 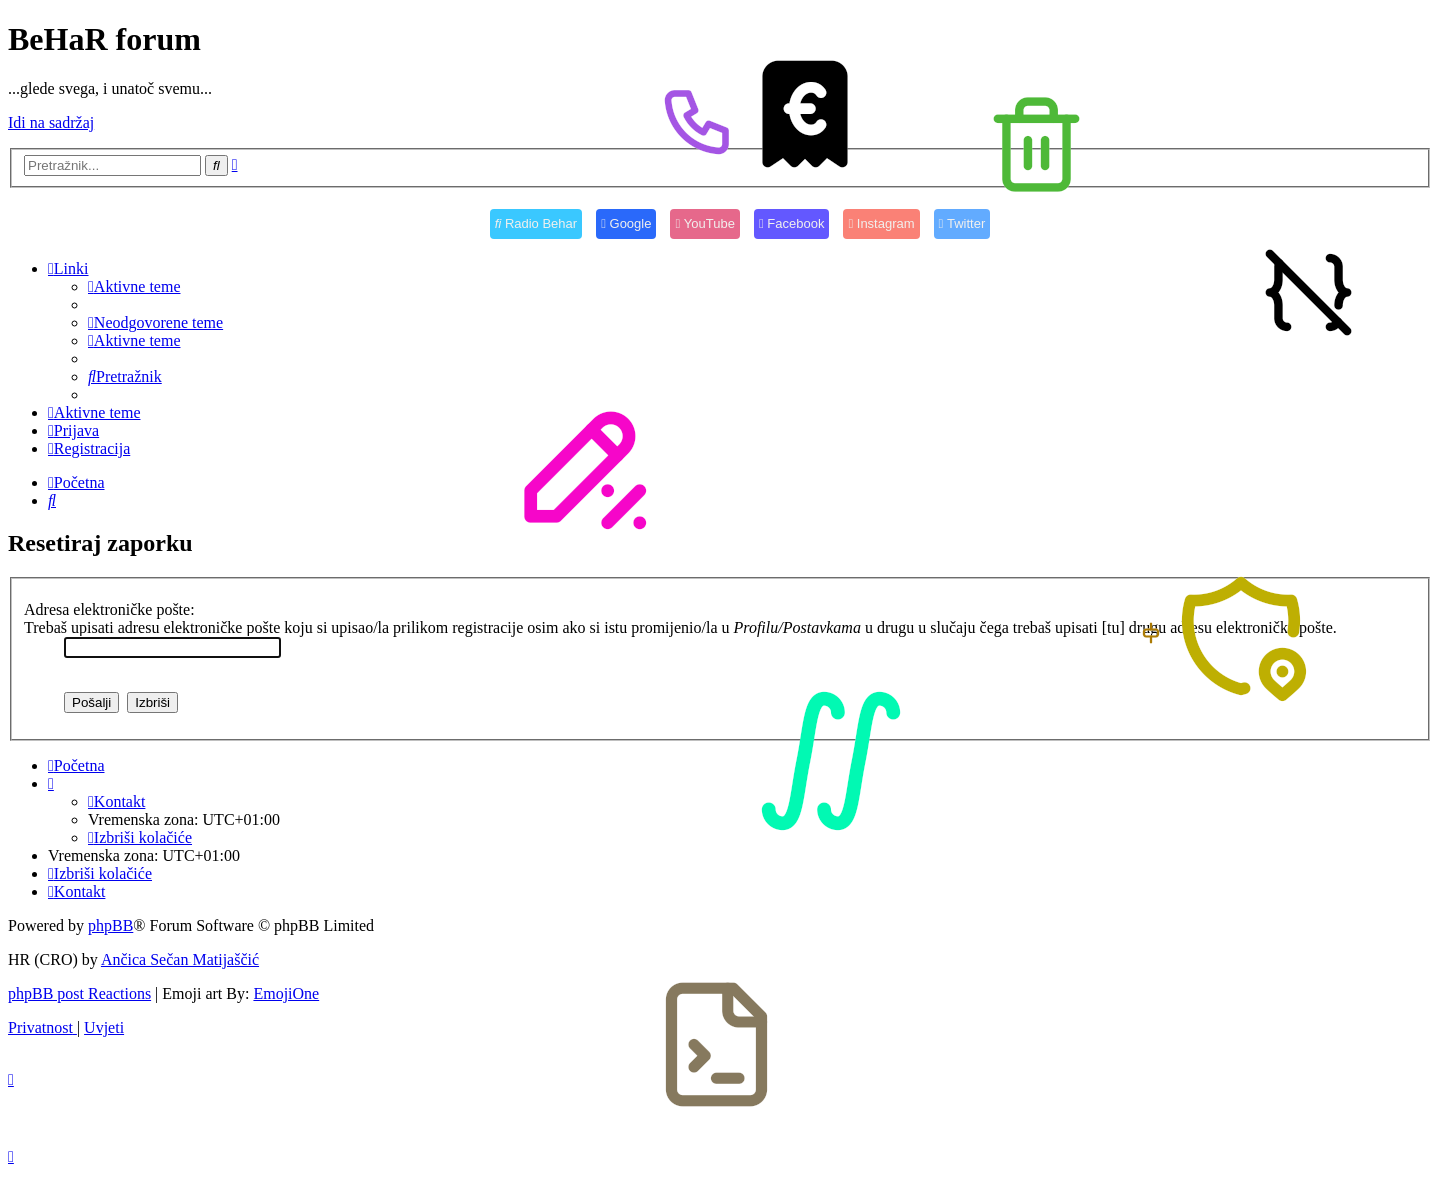 What do you see at coordinates (1036, 144) in the screenshot?
I see `delete this item` at bounding box center [1036, 144].